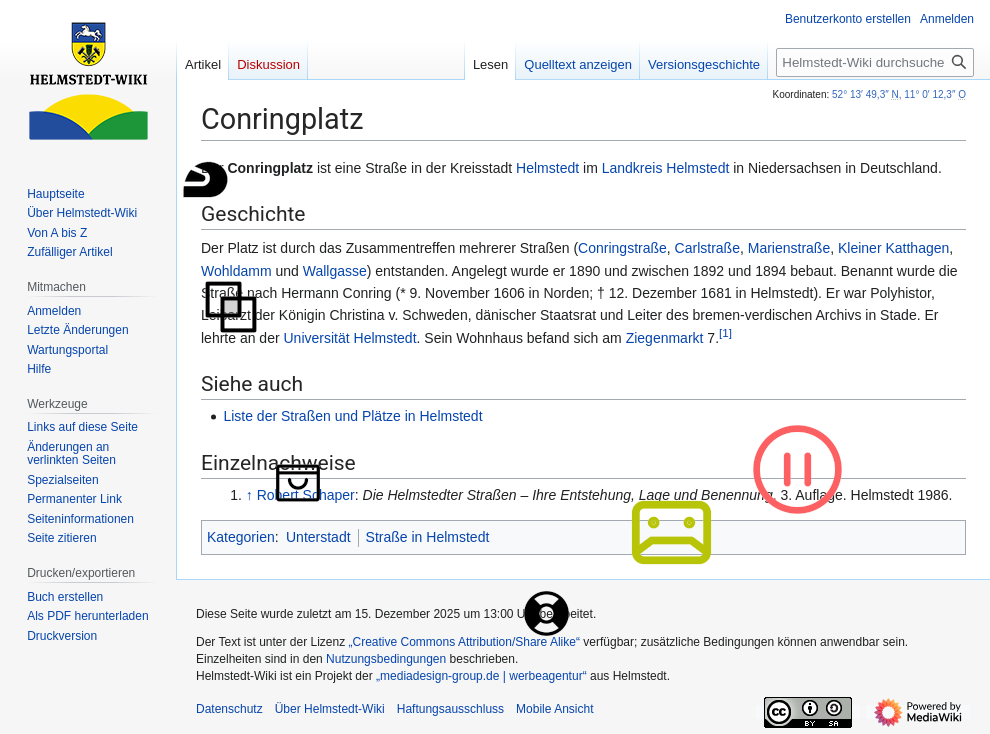 The width and height of the screenshot is (990, 734). I want to click on access motorsports or racing content, so click(205, 179).